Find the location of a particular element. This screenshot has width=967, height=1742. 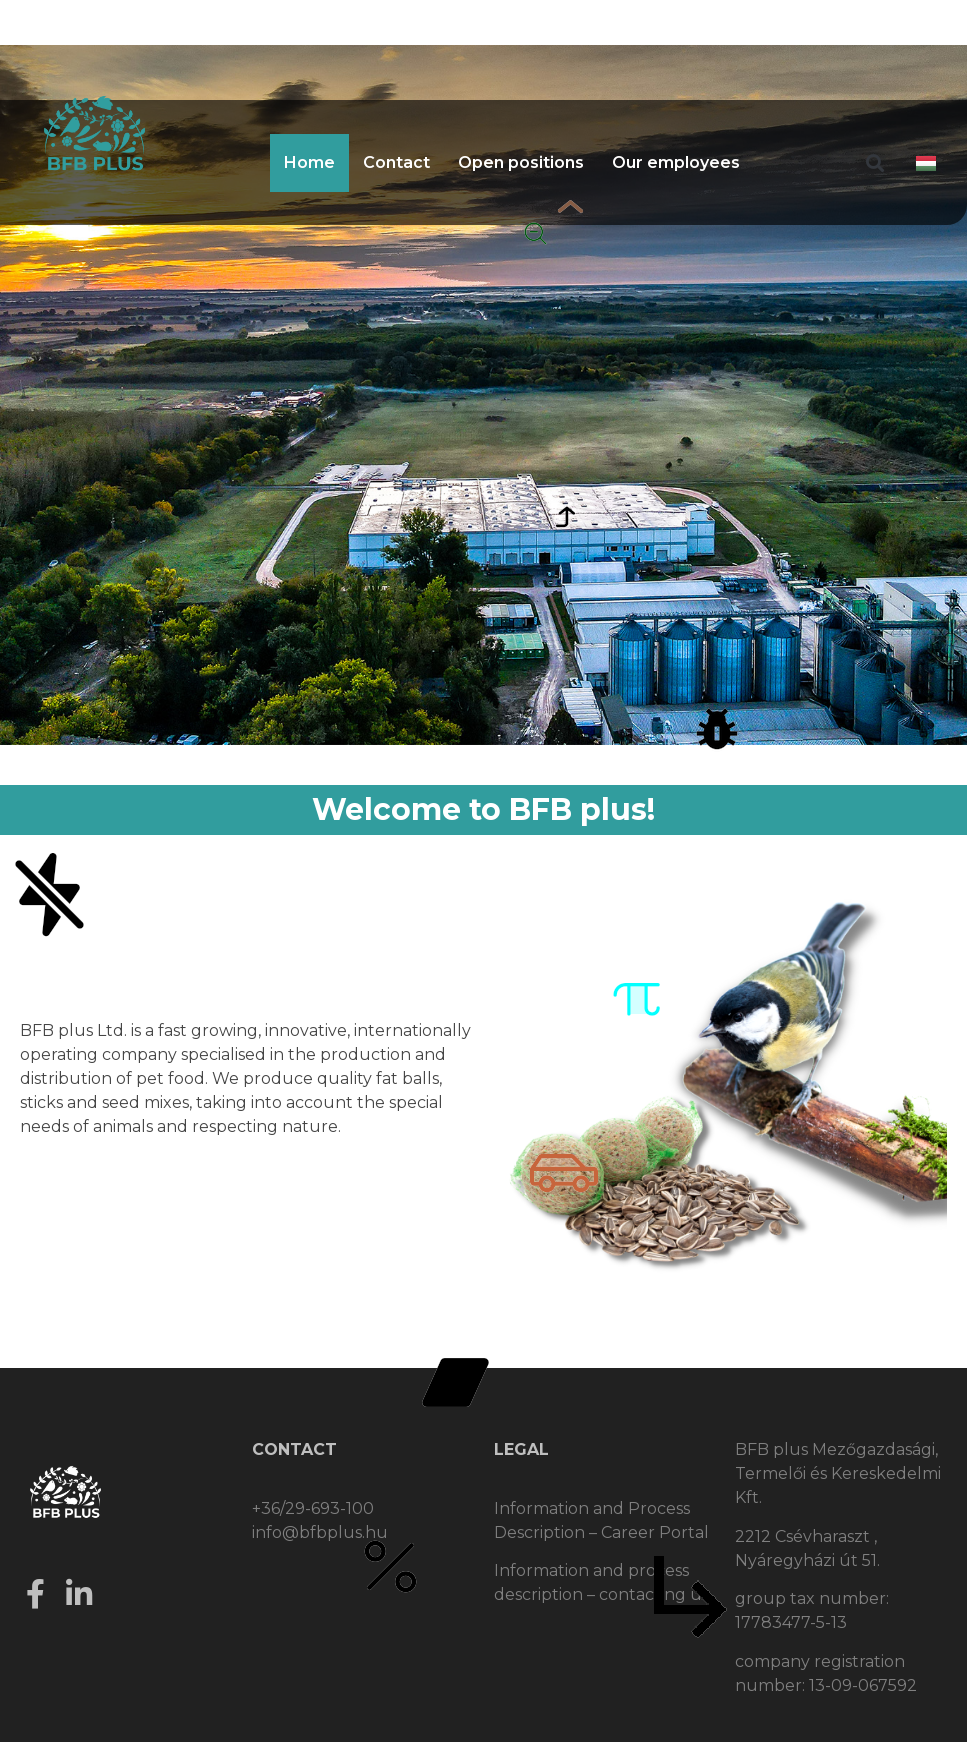

access vehicle or car settings is located at coordinates (564, 1171).